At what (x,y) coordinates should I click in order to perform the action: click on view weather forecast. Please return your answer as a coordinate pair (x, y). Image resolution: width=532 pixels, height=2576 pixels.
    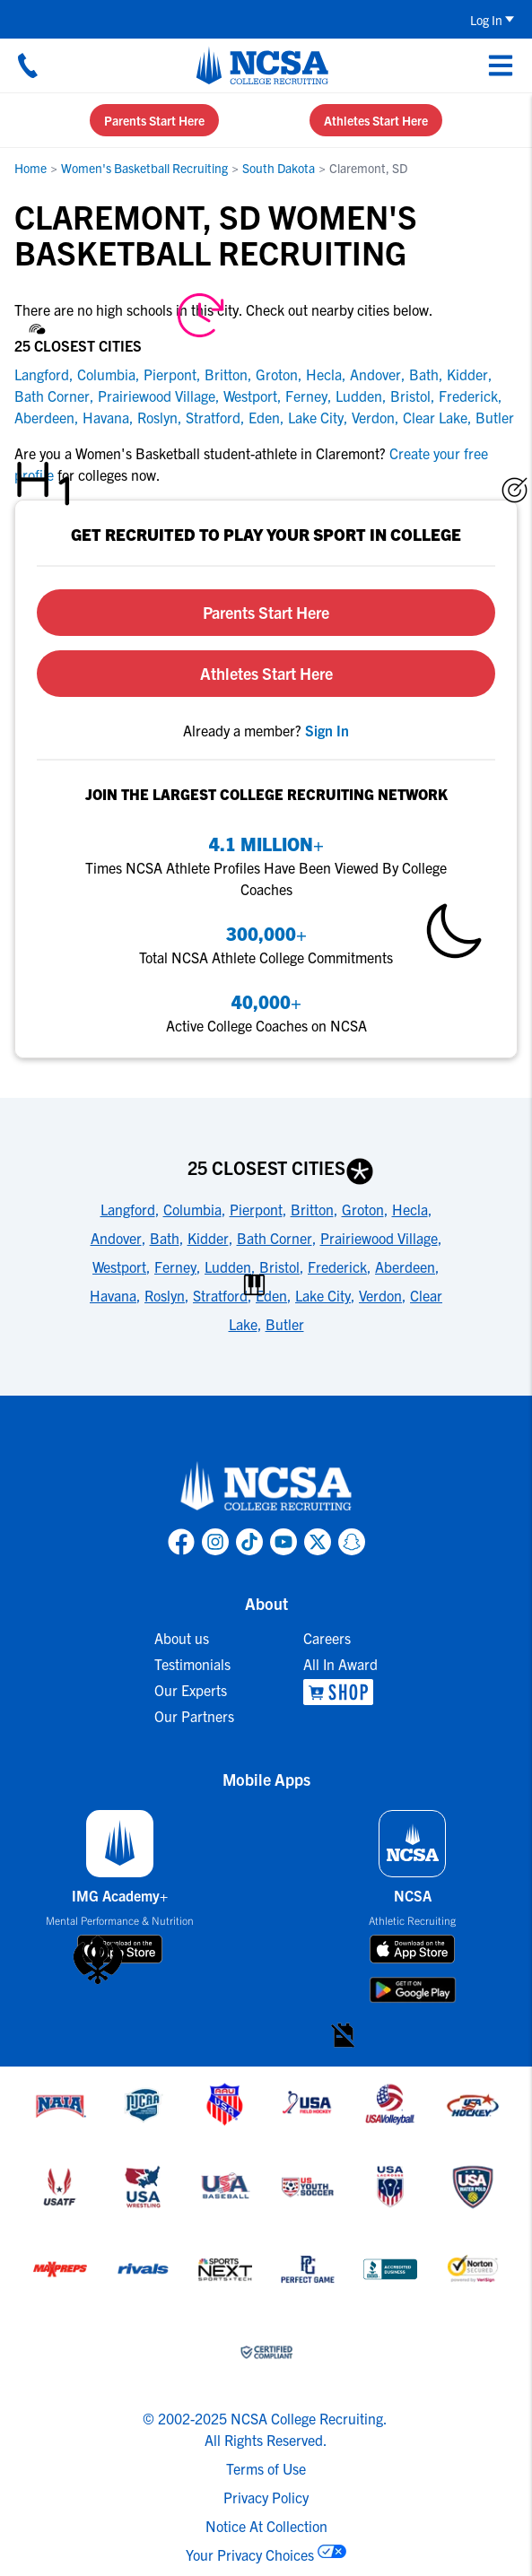
    Looking at the image, I should click on (37, 328).